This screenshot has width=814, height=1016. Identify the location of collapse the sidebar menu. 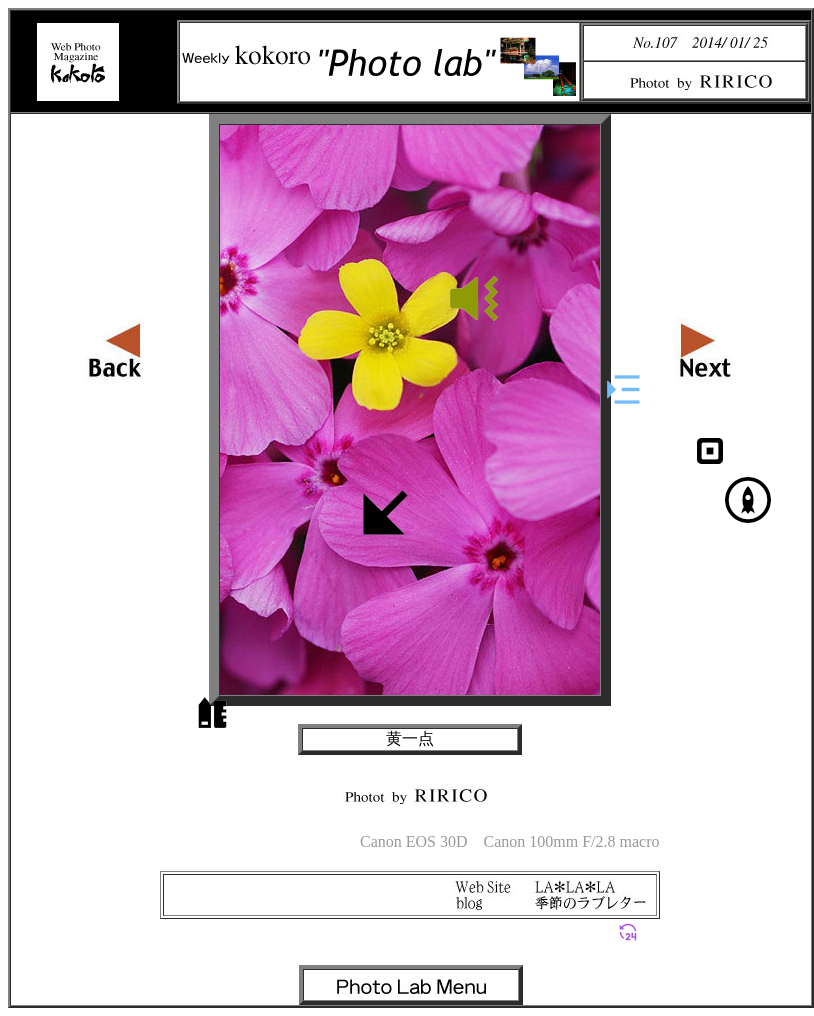
(623, 389).